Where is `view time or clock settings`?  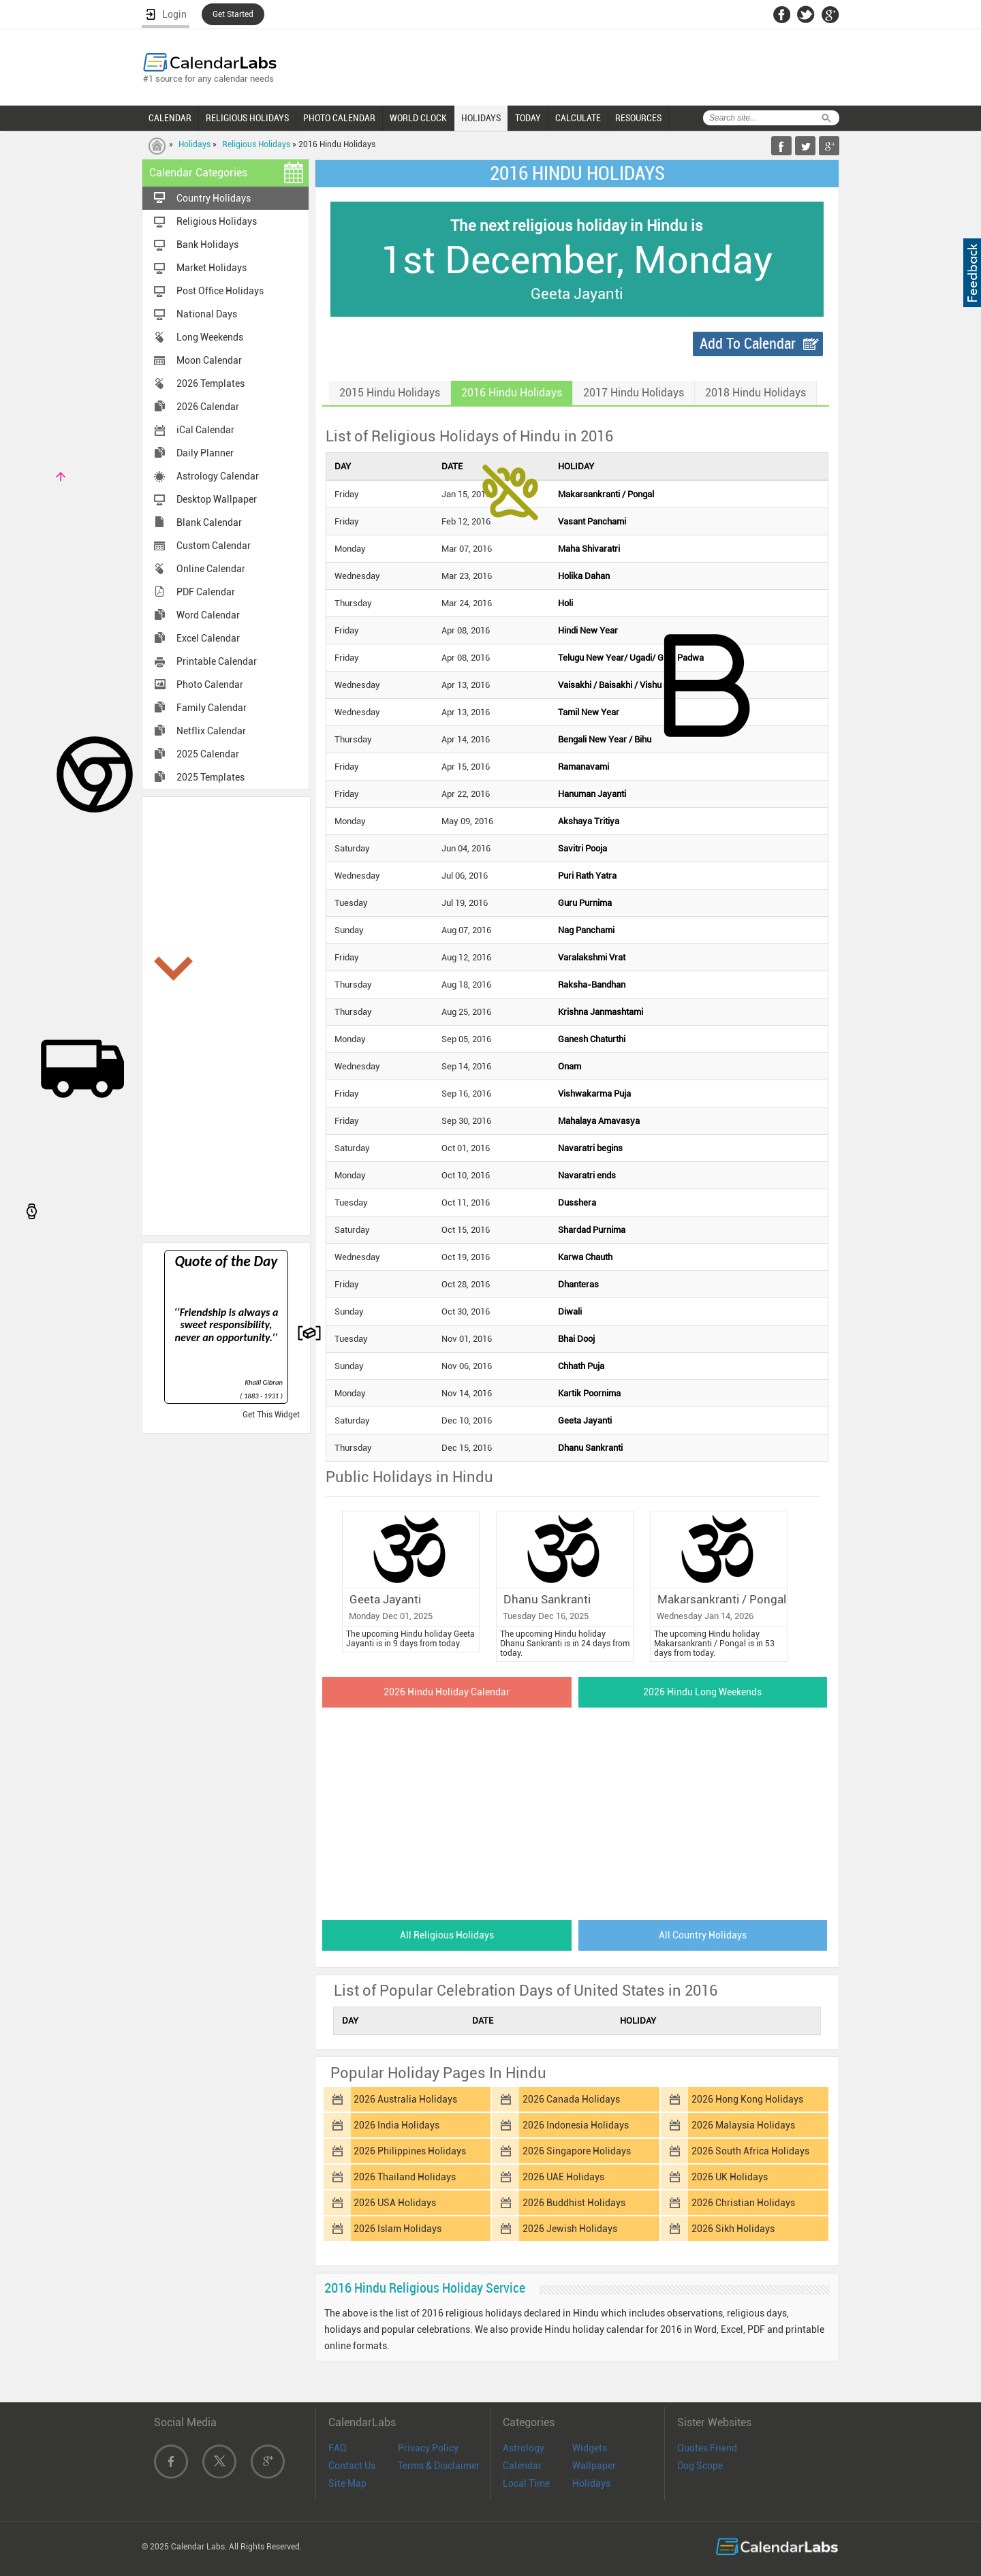
view time or clock settings is located at coordinates (31, 1211).